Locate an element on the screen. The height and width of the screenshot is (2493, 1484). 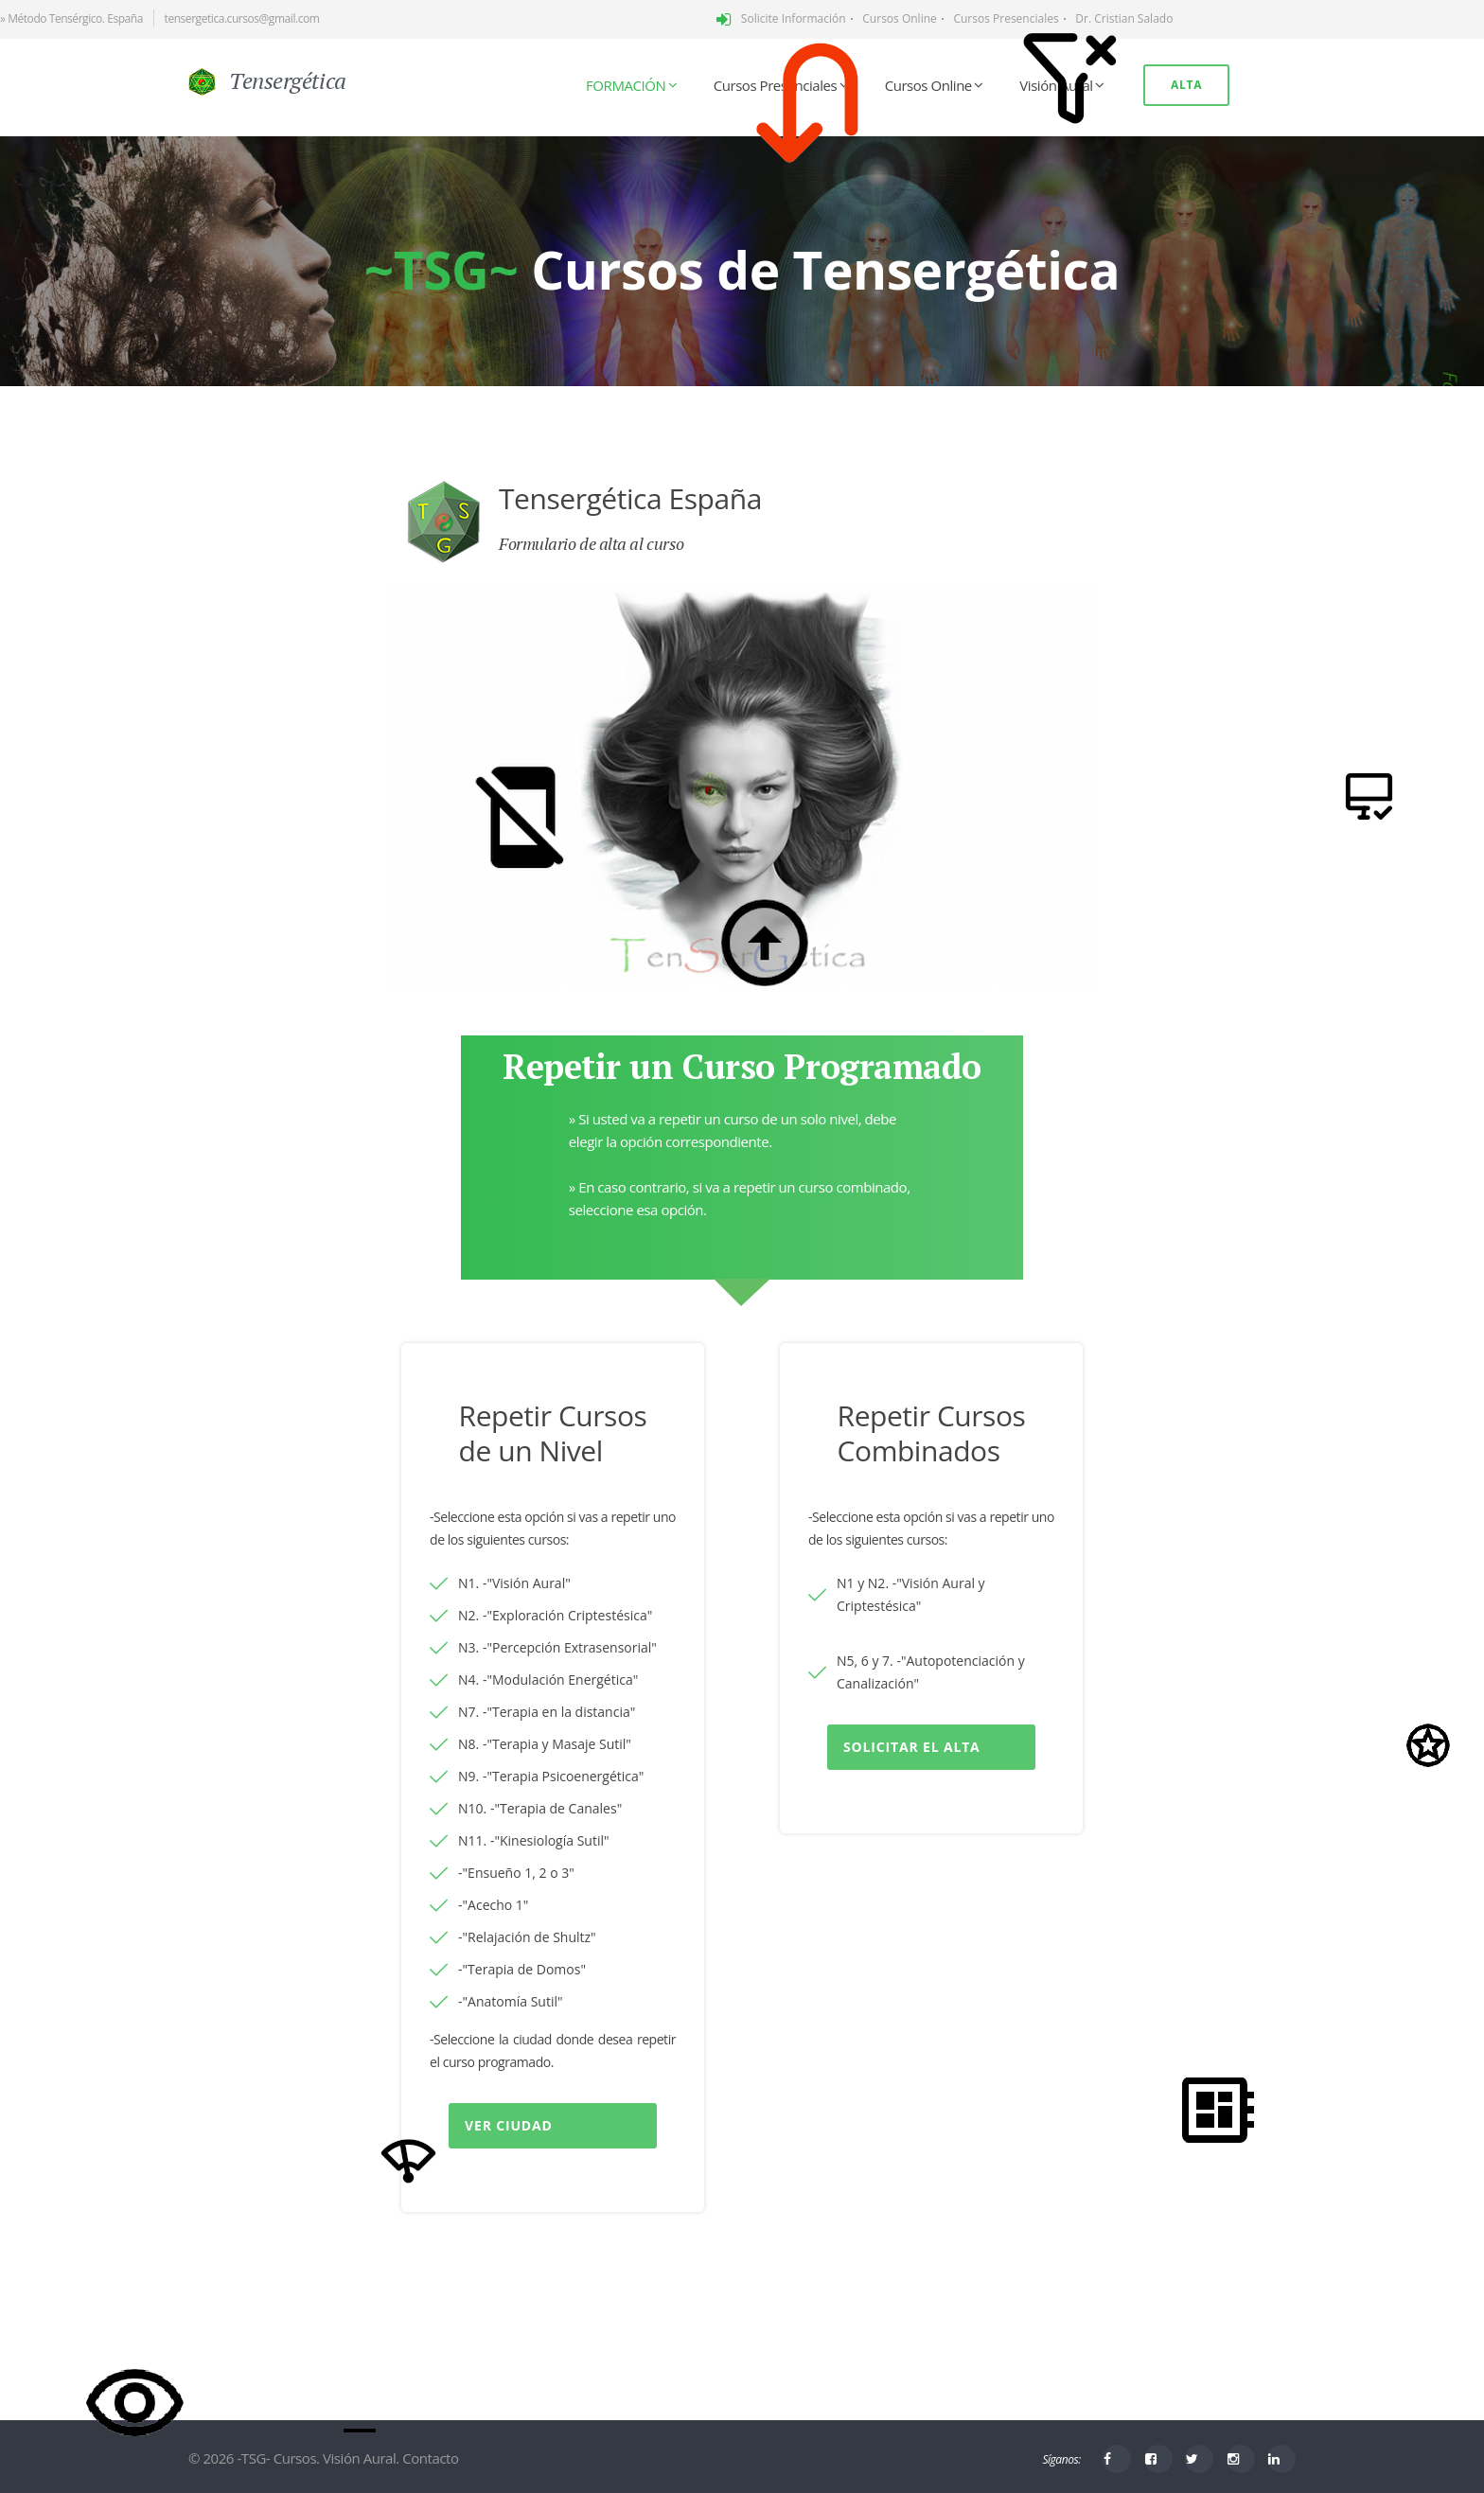
toggle password visibility is located at coordinates (134, 2402).